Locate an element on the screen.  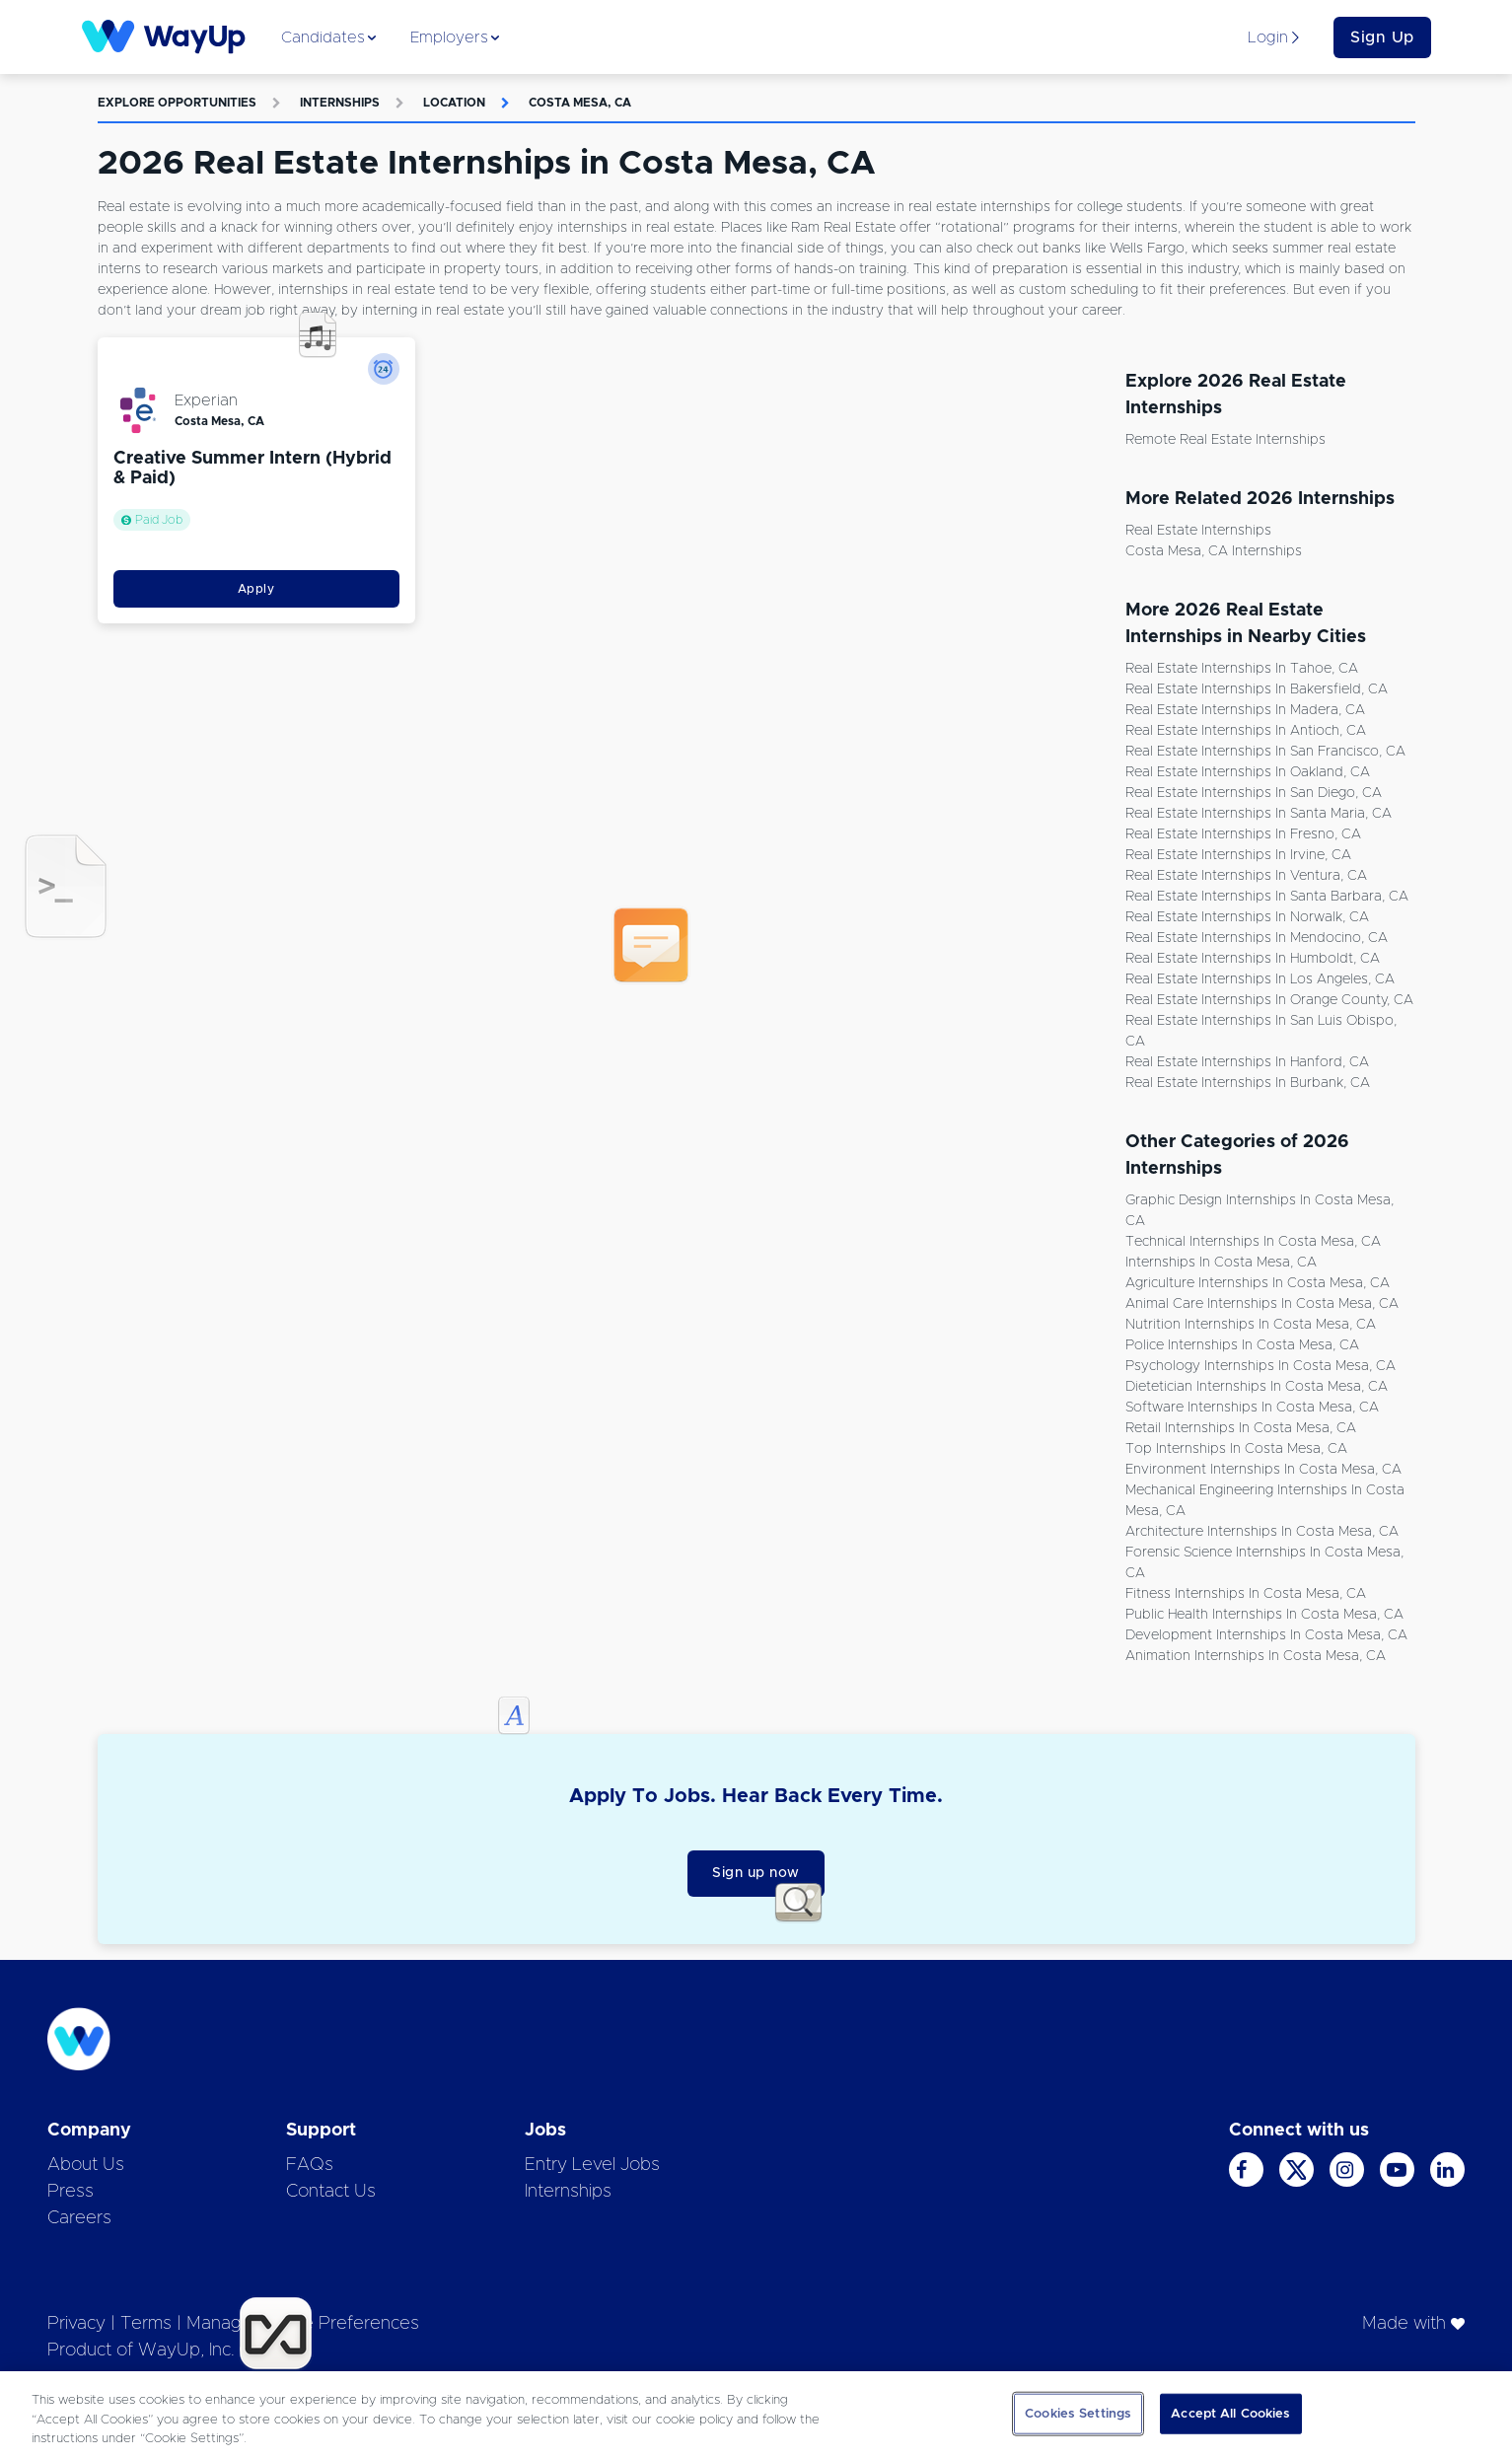
an iMelody ringtone file is located at coordinates (318, 334).